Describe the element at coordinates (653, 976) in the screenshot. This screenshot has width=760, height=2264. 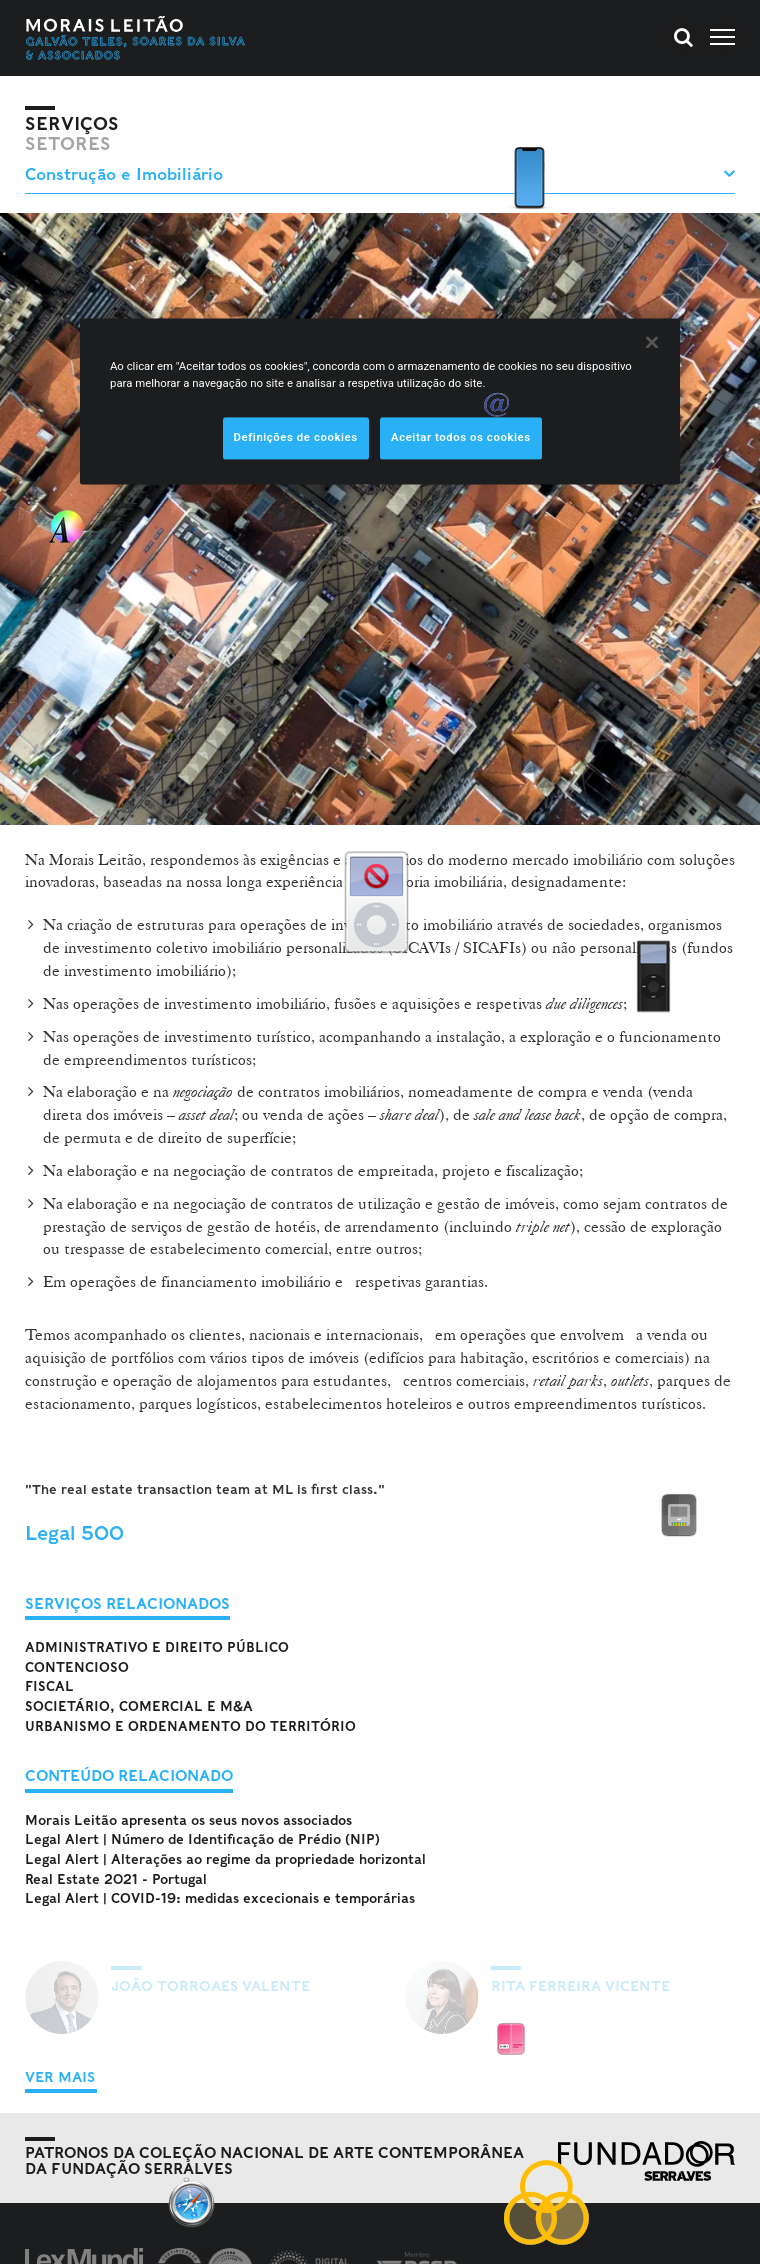
I see `iPod nano device connected` at that location.